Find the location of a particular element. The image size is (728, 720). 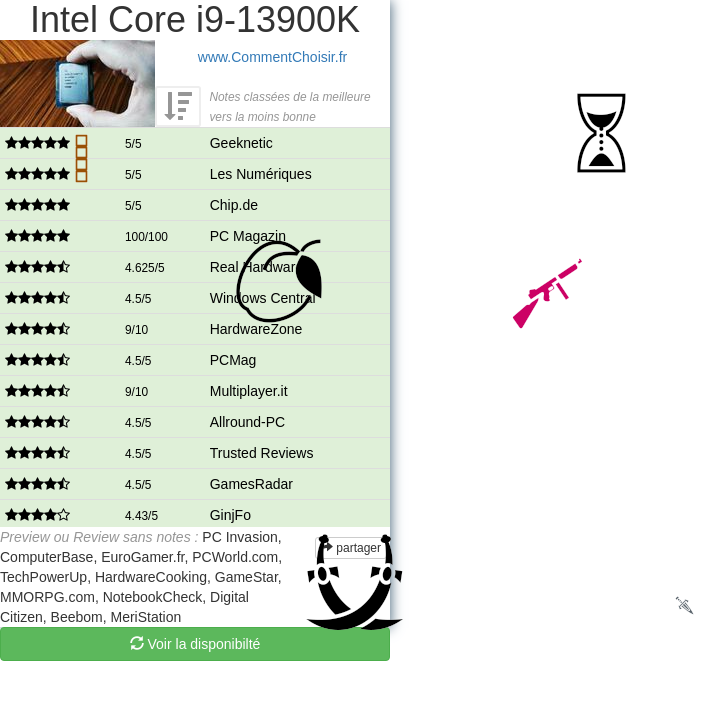

place a brick or building block is located at coordinates (81, 158).